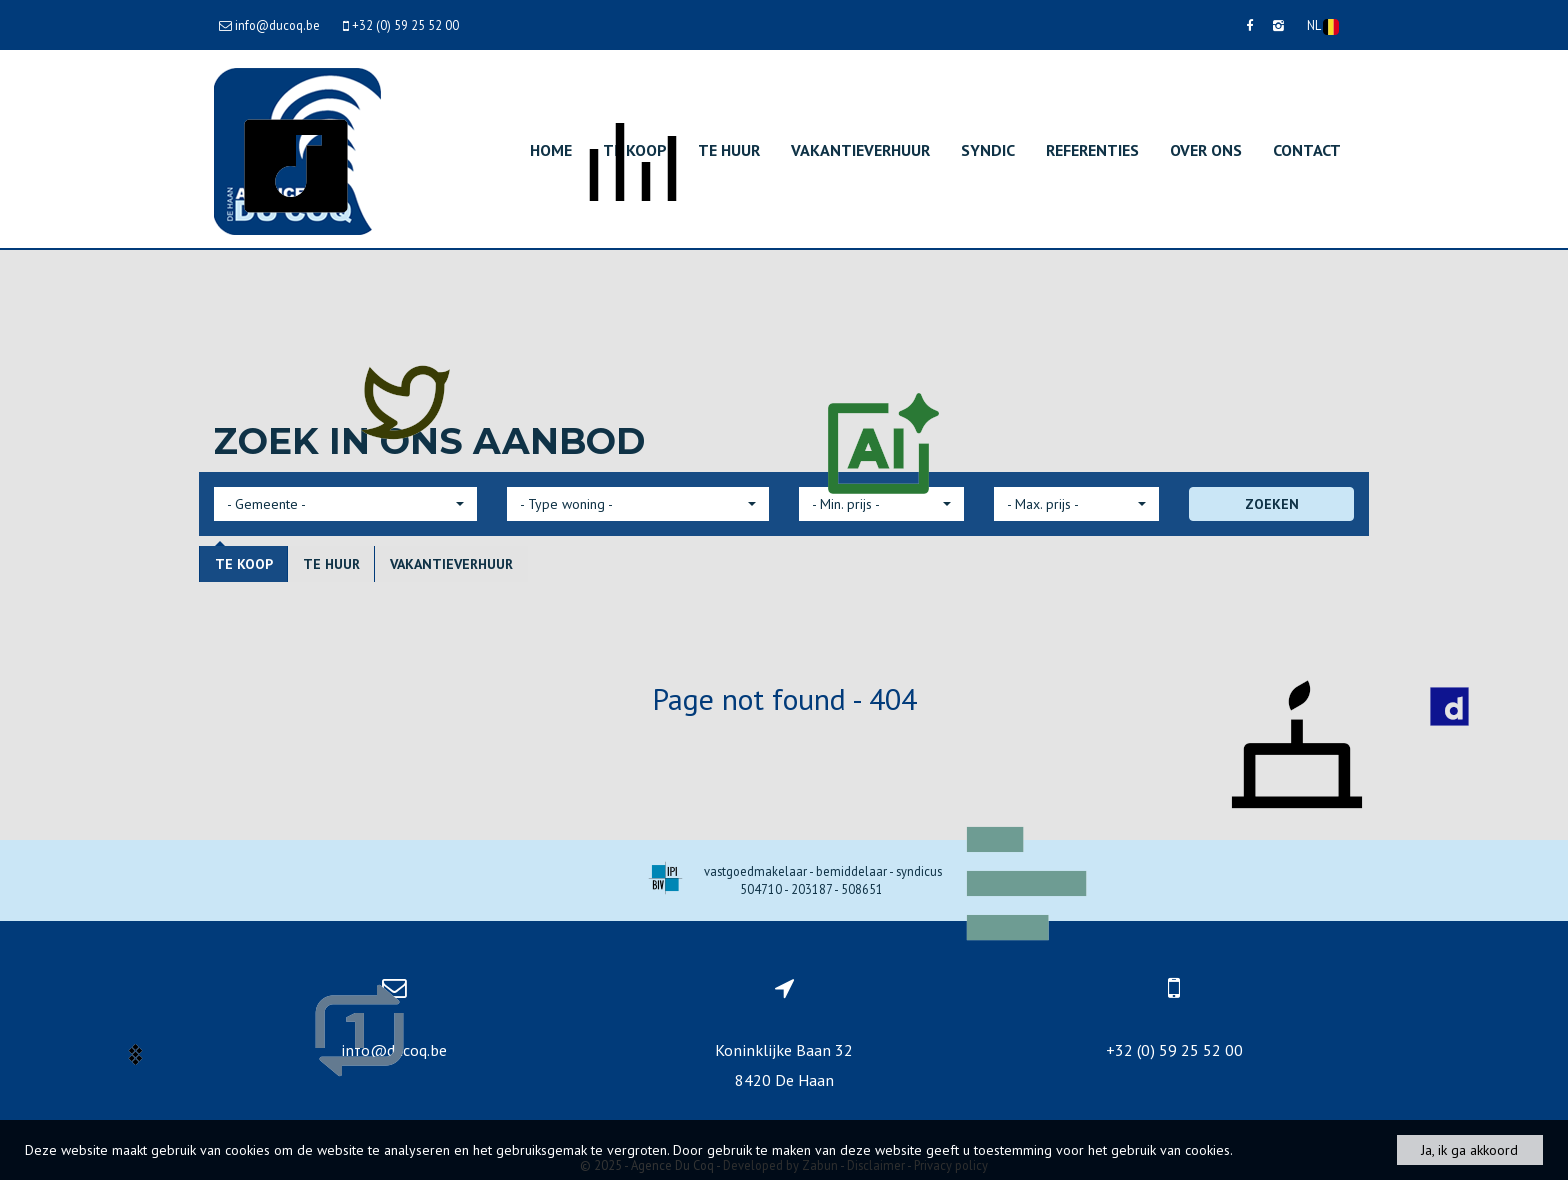 This screenshot has width=1568, height=1180. What do you see at coordinates (1023, 883) in the screenshot?
I see `view horizontal bar chart data` at bounding box center [1023, 883].